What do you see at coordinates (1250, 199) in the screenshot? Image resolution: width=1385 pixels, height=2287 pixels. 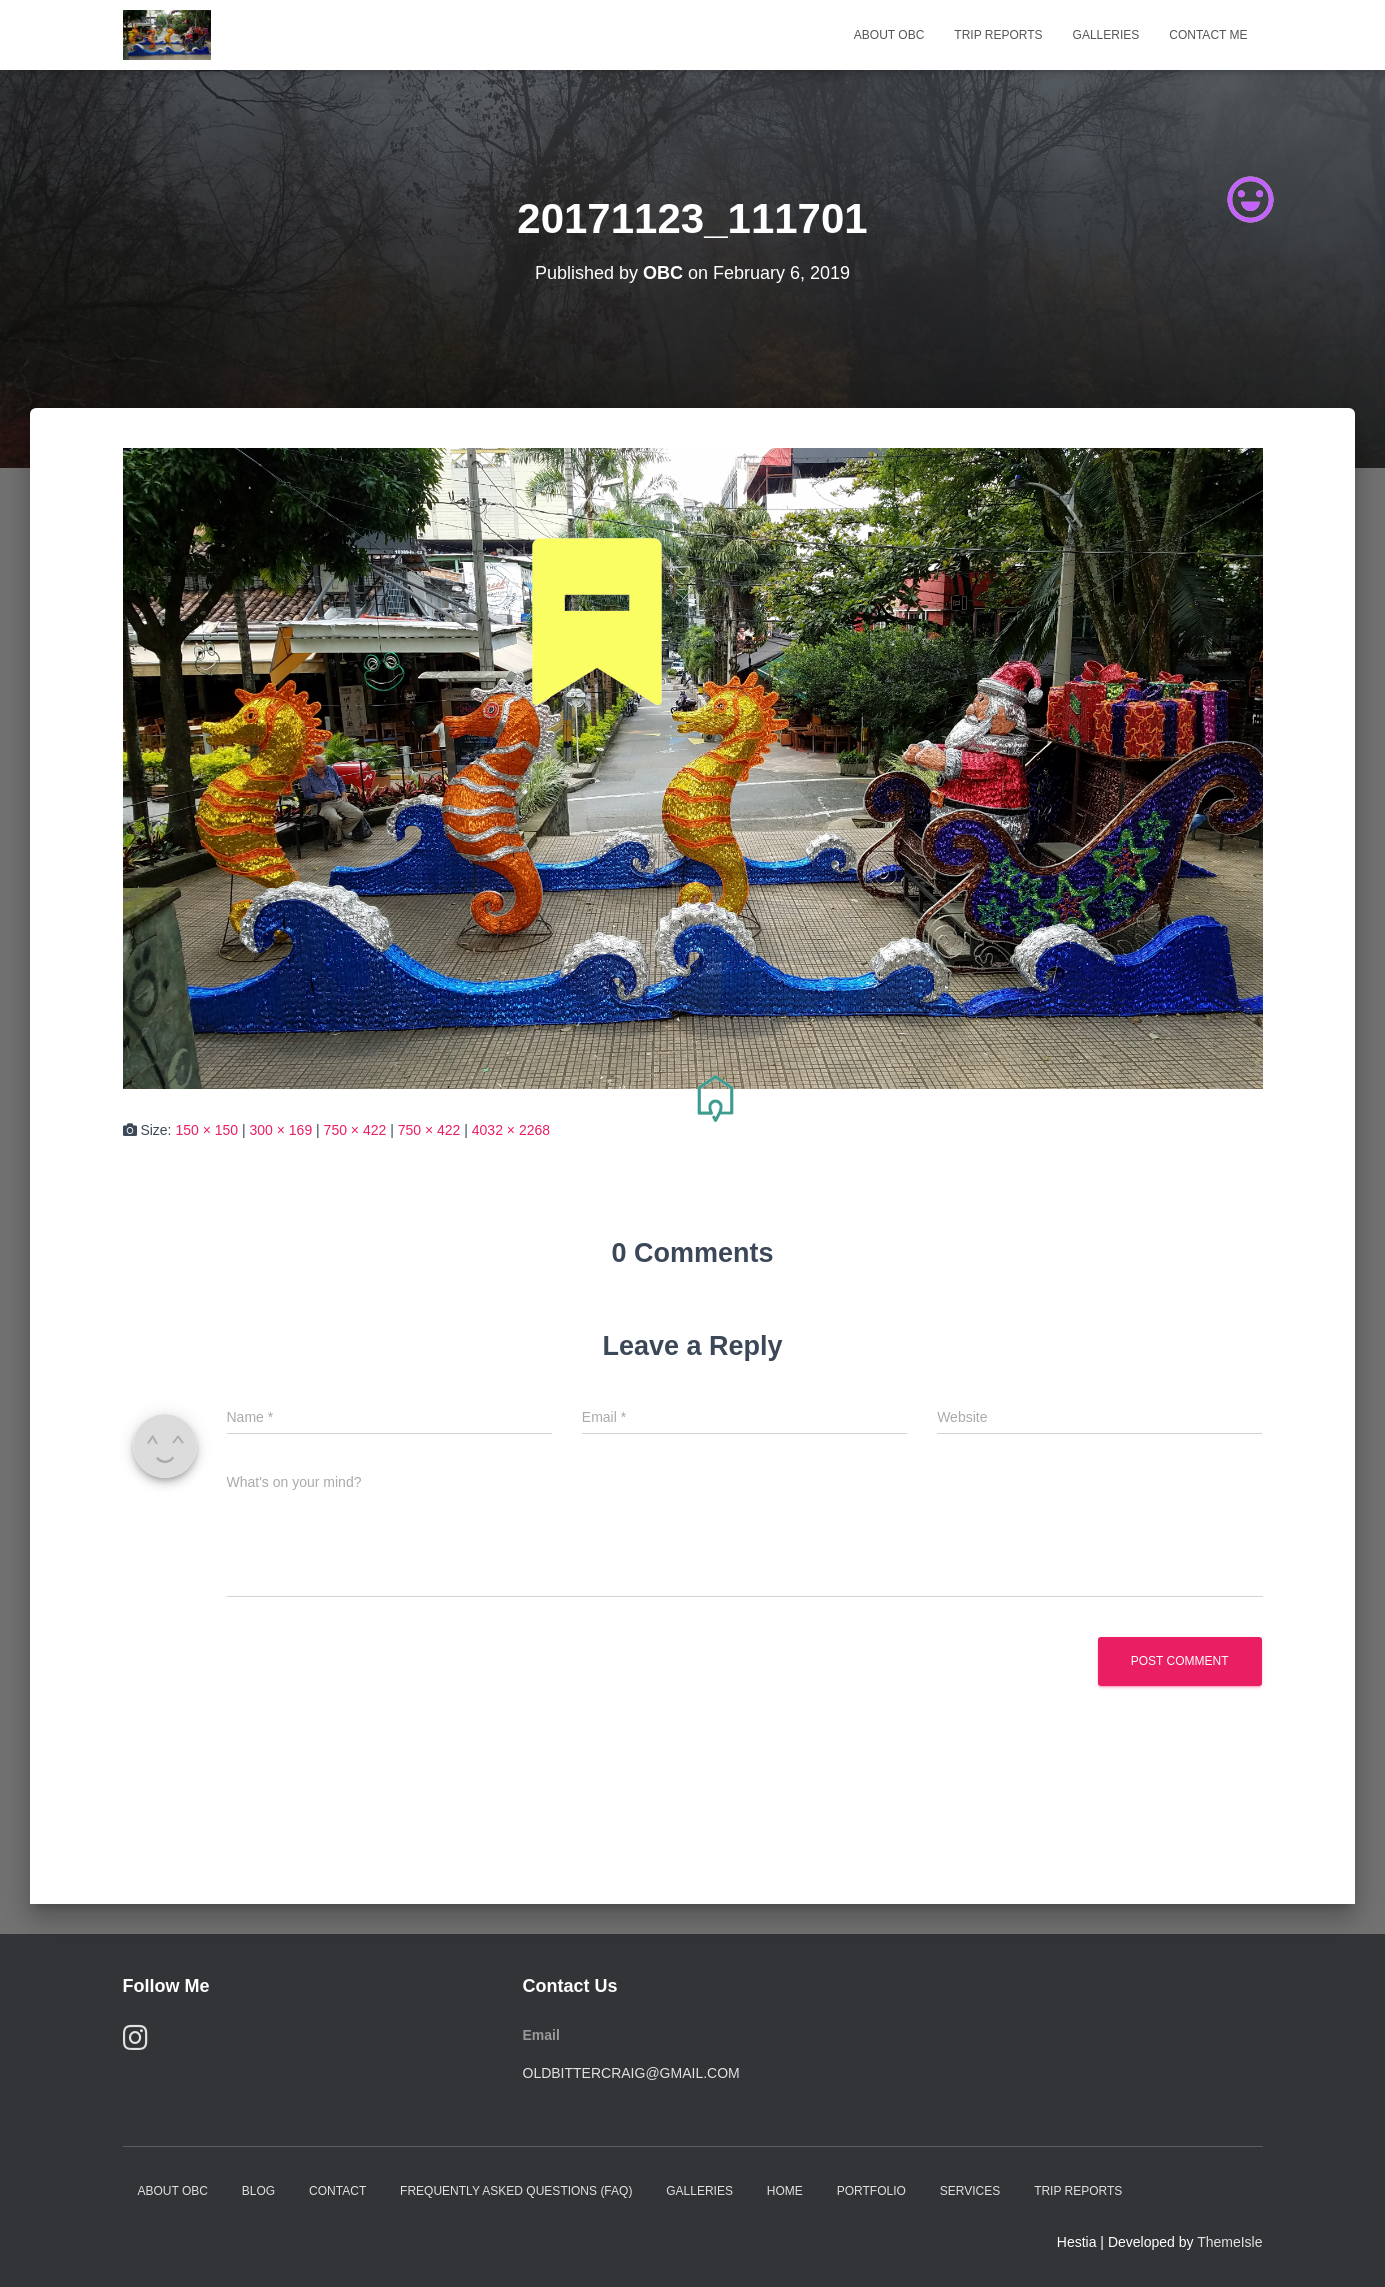 I see `add an emoji or reaction` at bounding box center [1250, 199].